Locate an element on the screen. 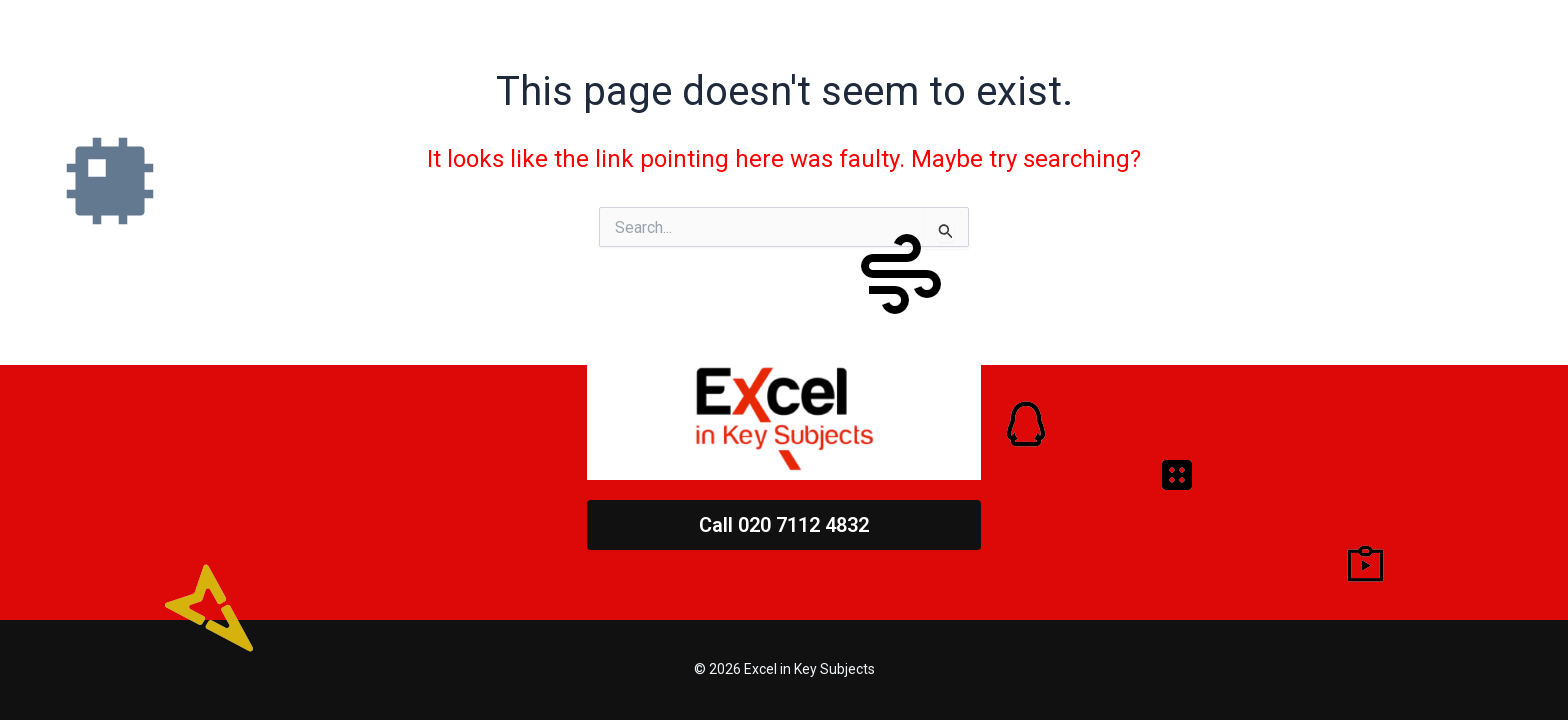 The height and width of the screenshot is (720, 1568). start a presentation slideshow is located at coordinates (1365, 565).